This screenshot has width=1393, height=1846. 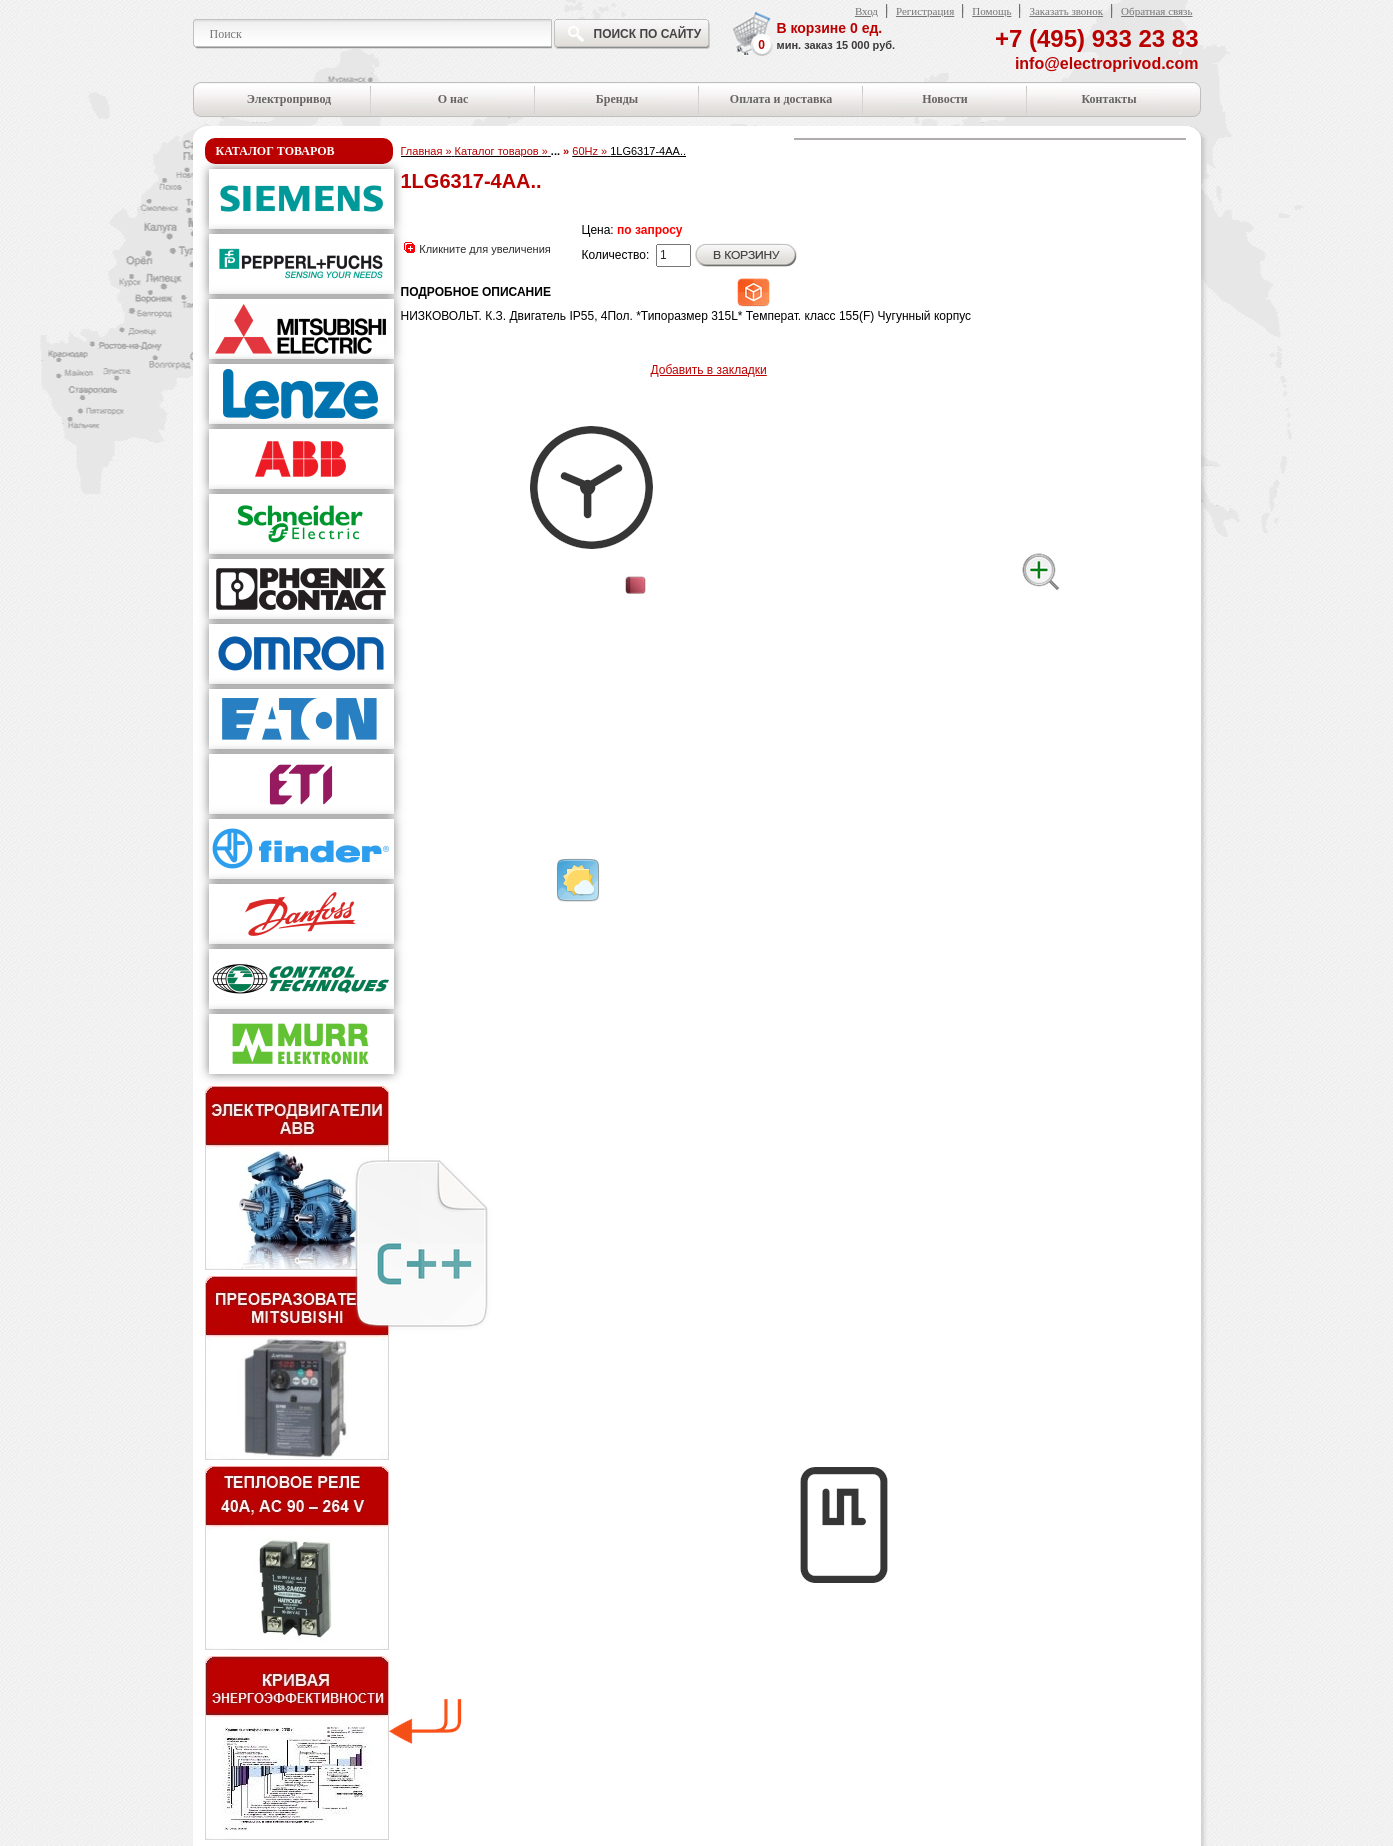 I want to click on reply to all recipients of an email, so click(x=424, y=1721).